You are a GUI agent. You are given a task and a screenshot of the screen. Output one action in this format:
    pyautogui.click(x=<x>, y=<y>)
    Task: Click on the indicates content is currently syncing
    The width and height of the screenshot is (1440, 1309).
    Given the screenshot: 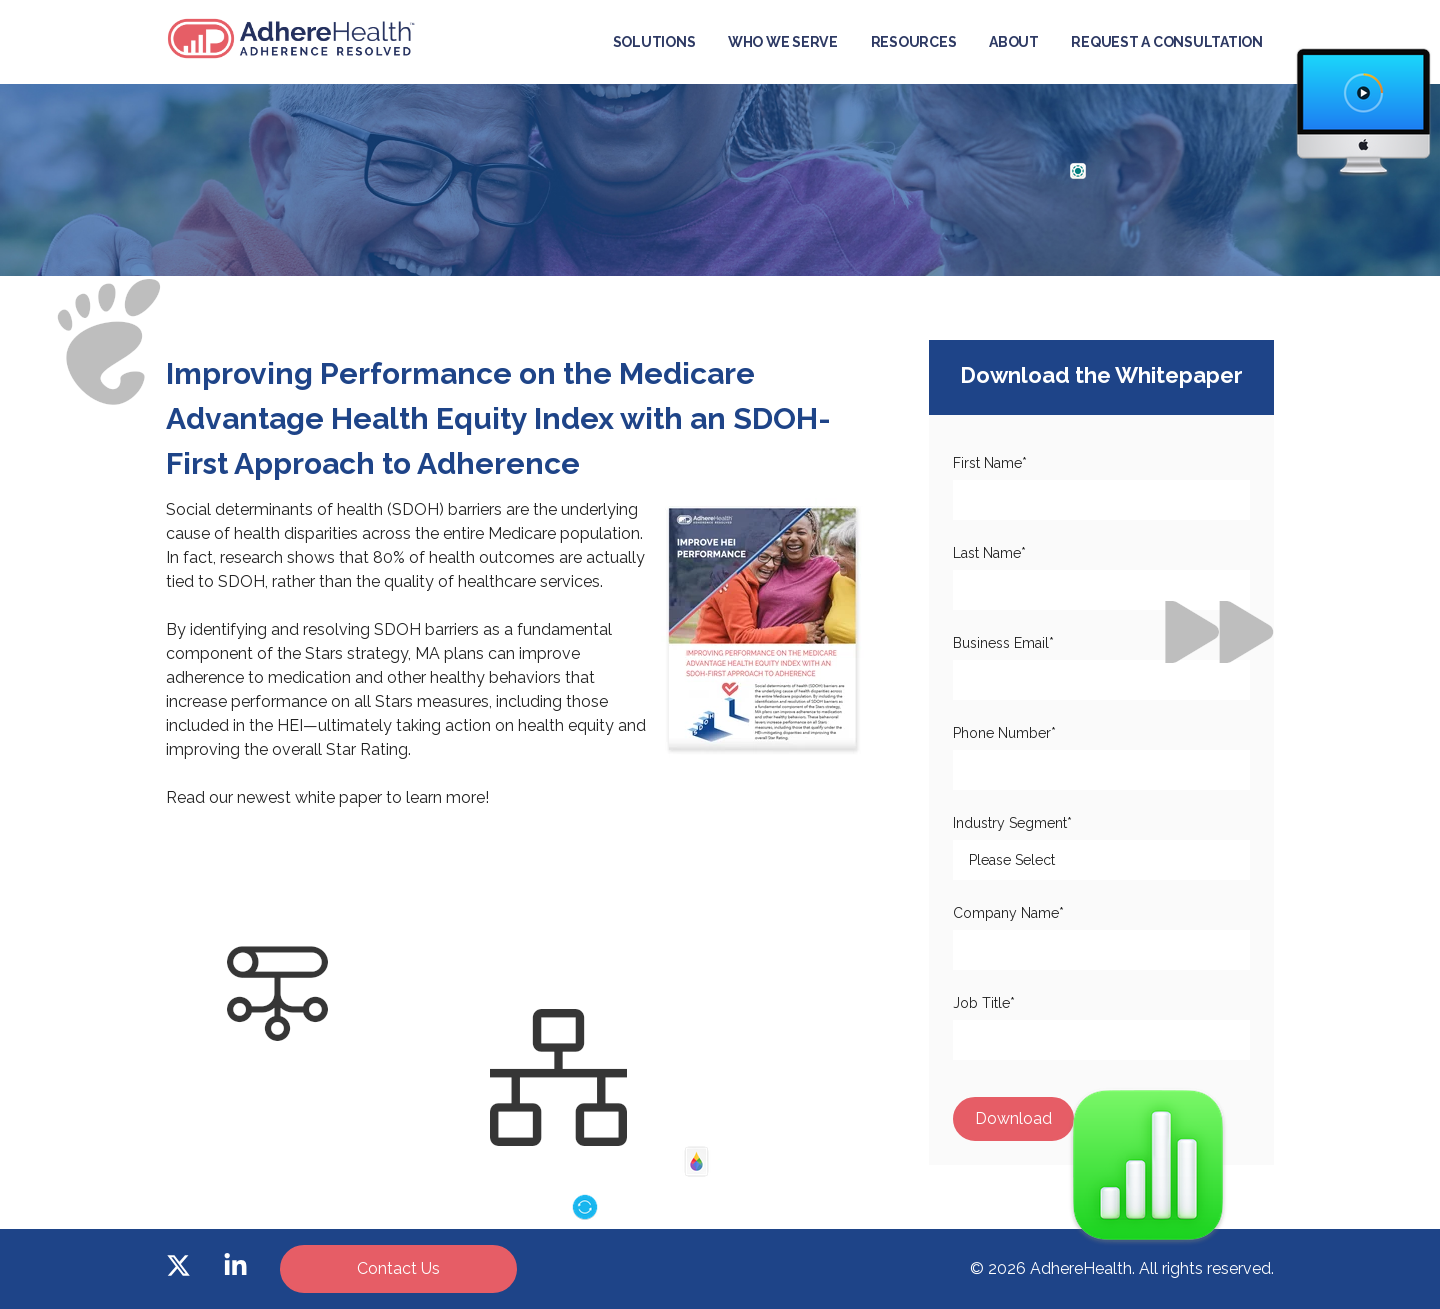 What is the action you would take?
    pyautogui.click(x=585, y=1207)
    